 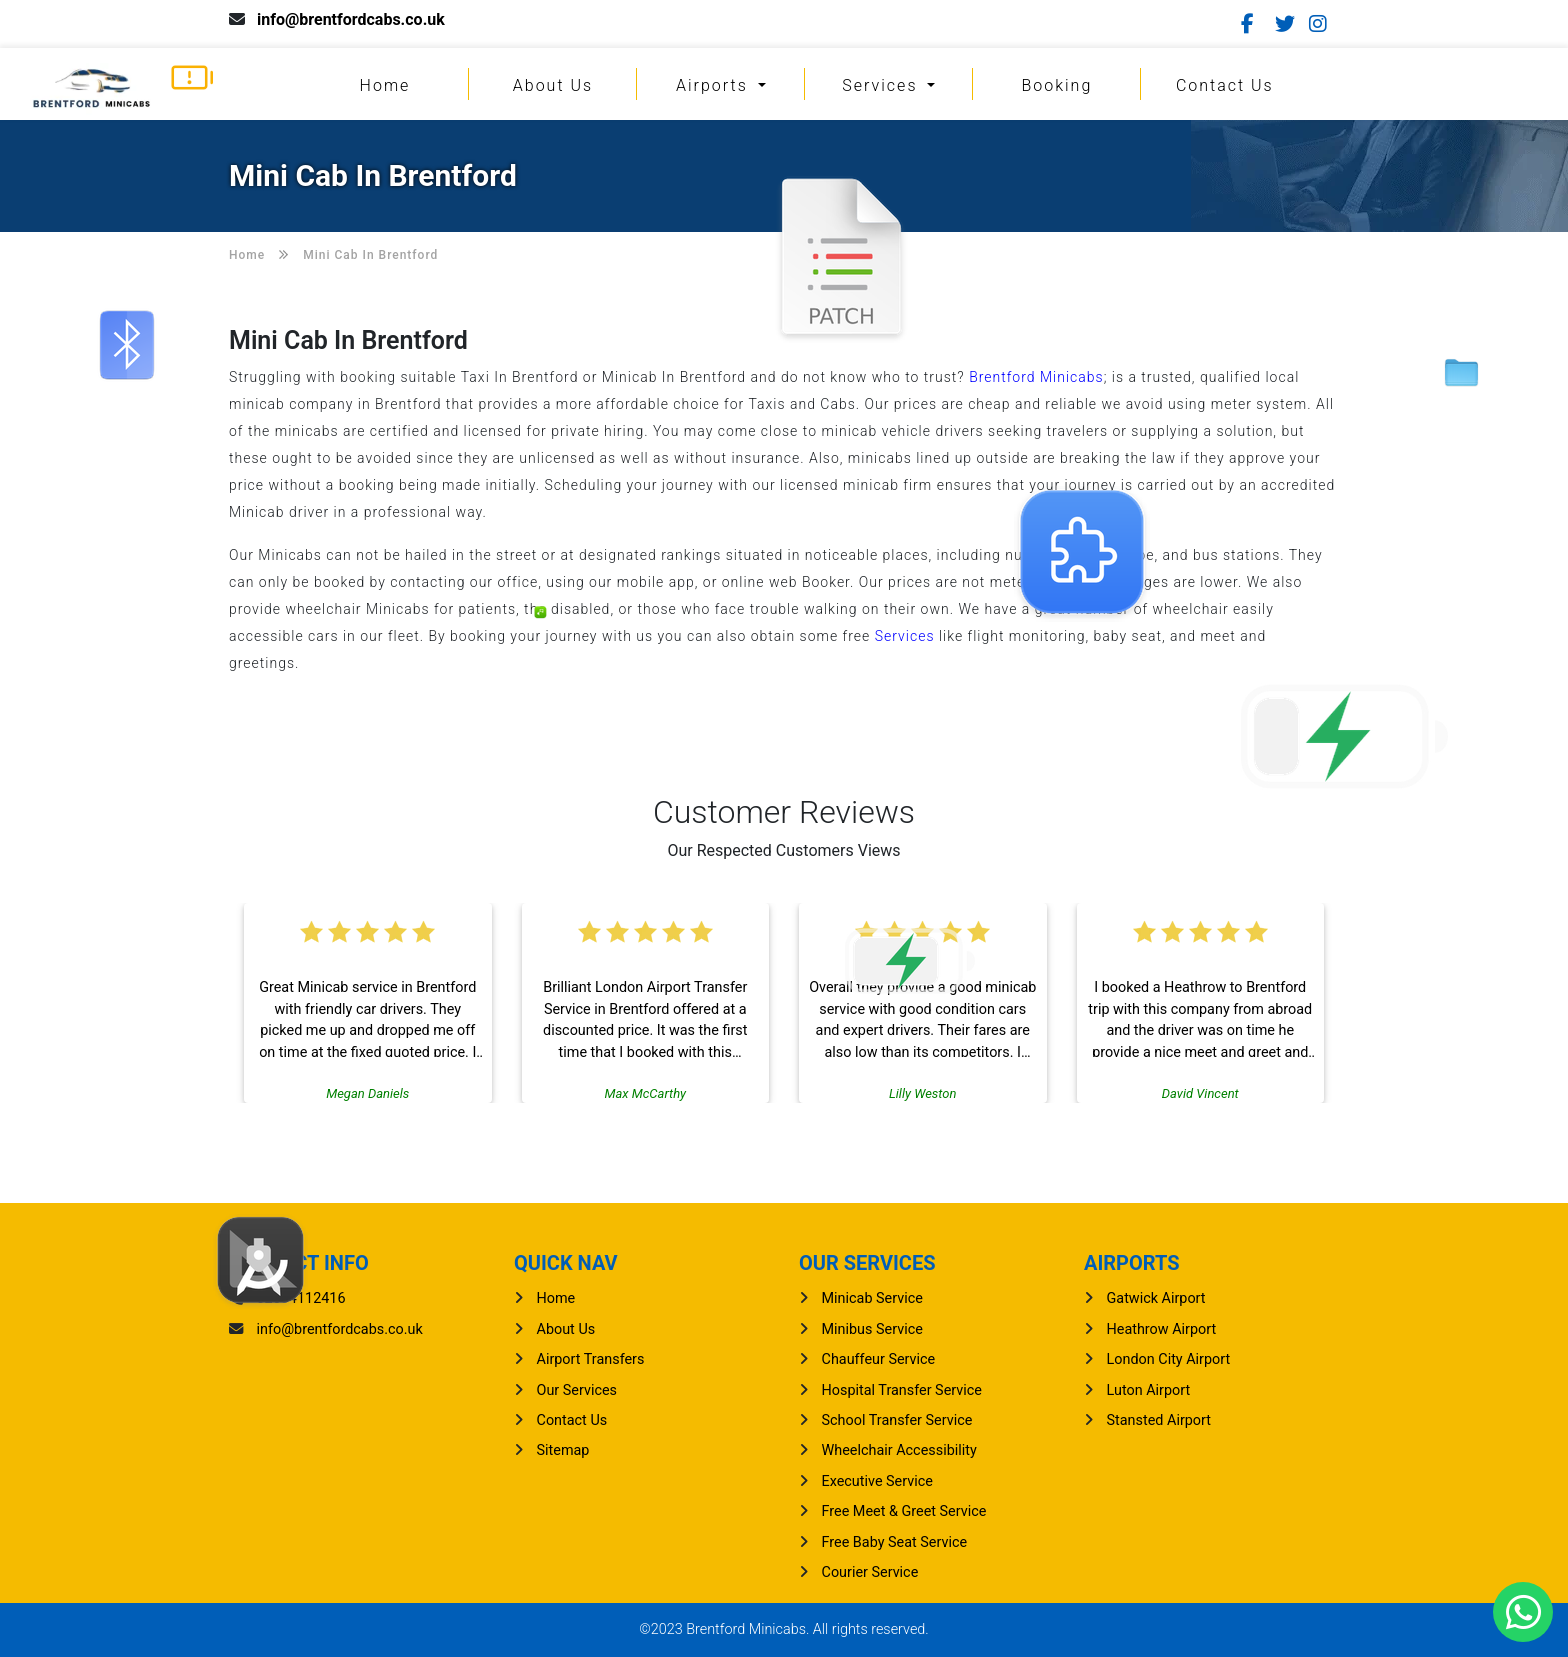 What do you see at coordinates (1344, 736) in the screenshot?
I see `indicates battery is charging at 20% capacity` at bounding box center [1344, 736].